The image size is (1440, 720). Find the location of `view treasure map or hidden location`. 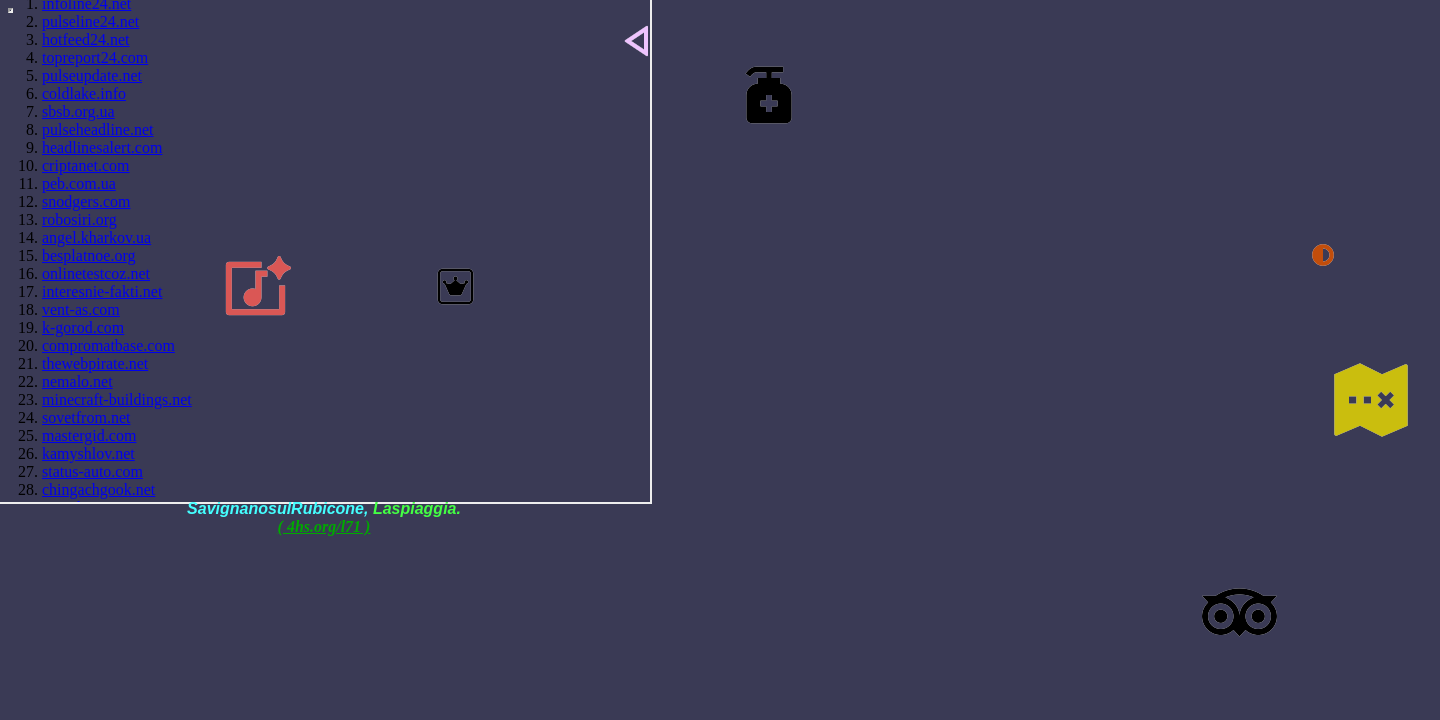

view treasure map or hidden location is located at coordinates (1371, 400).